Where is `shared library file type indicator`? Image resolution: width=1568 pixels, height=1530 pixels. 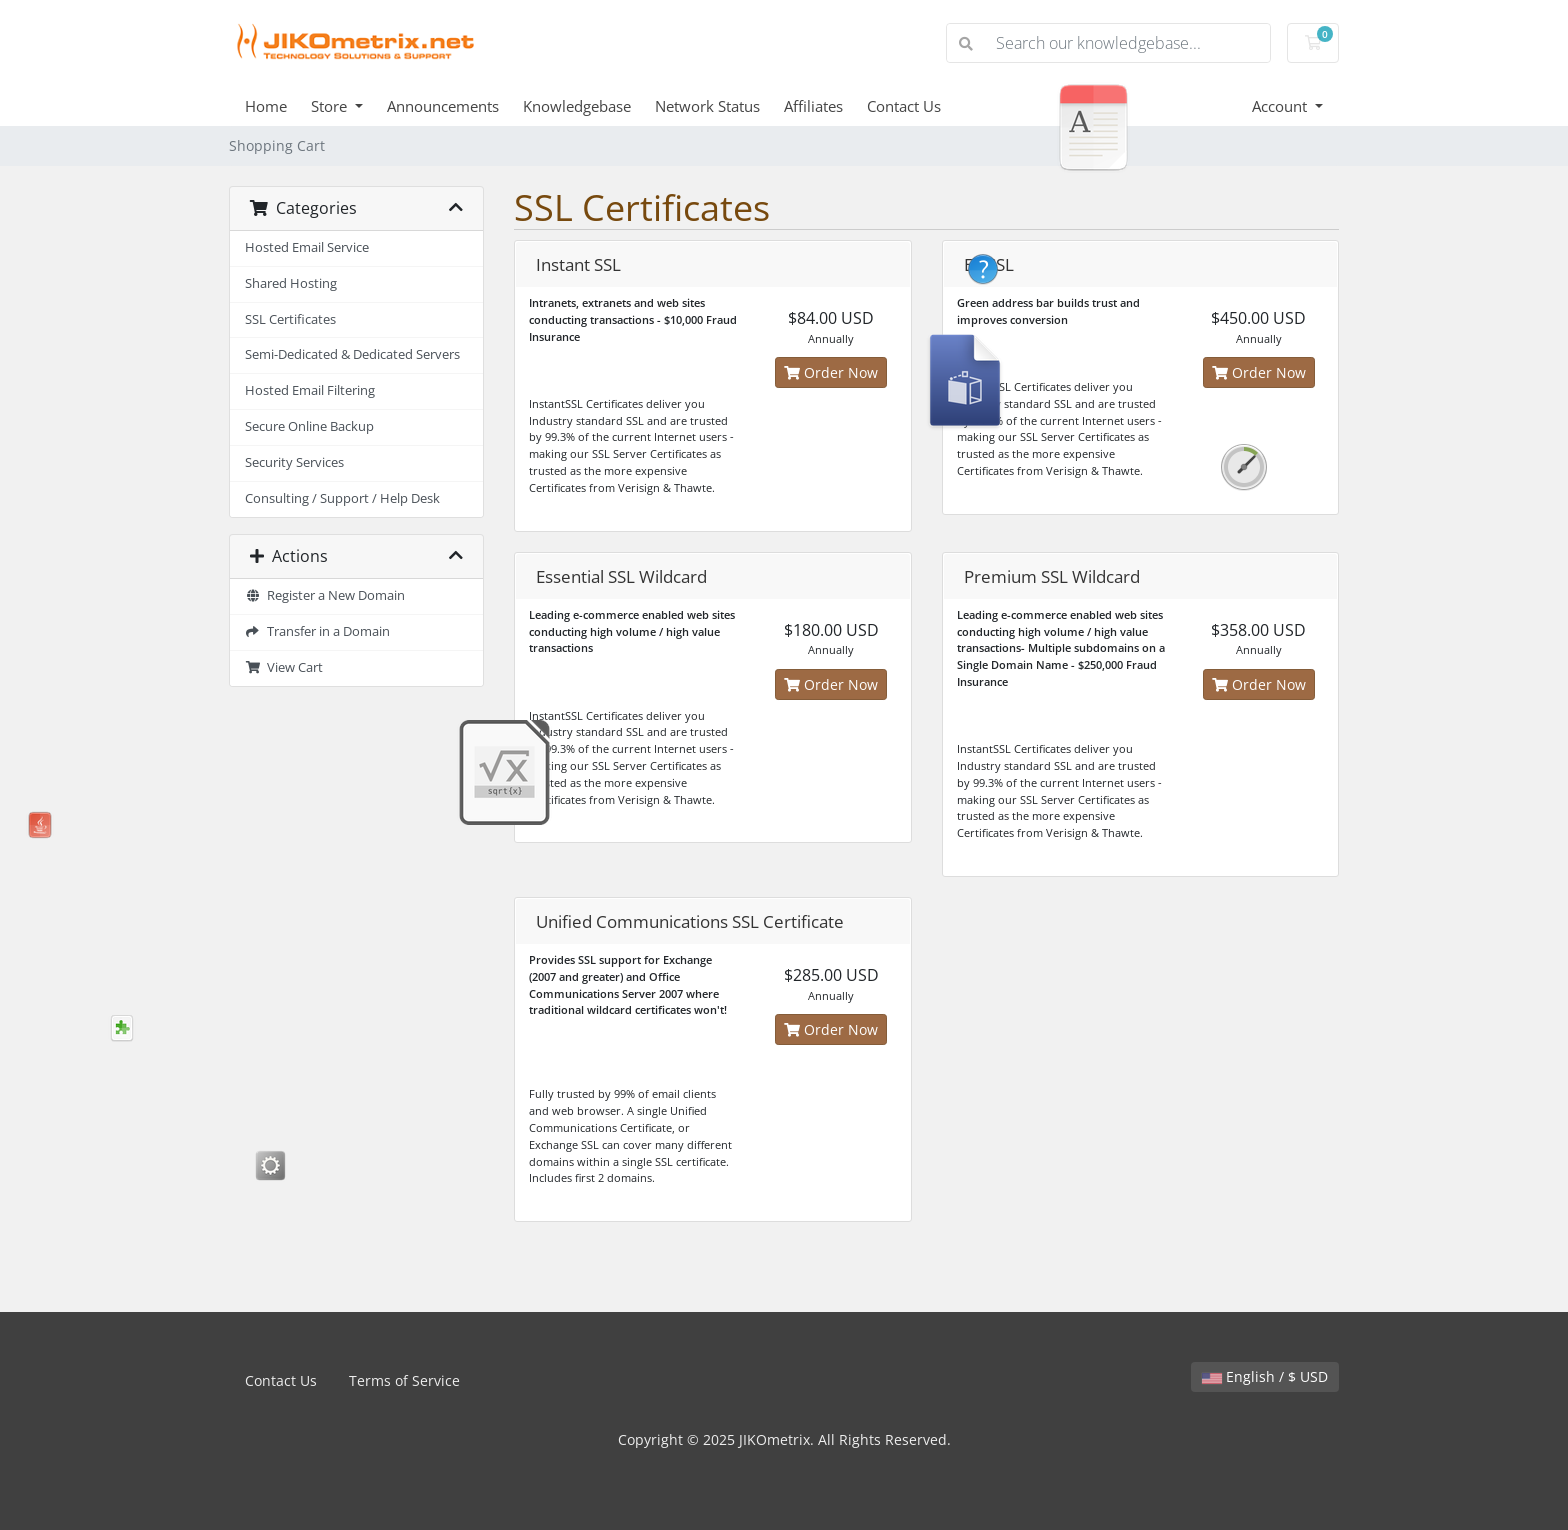
shared library file type indicator is located at coordinates (270, 1165).